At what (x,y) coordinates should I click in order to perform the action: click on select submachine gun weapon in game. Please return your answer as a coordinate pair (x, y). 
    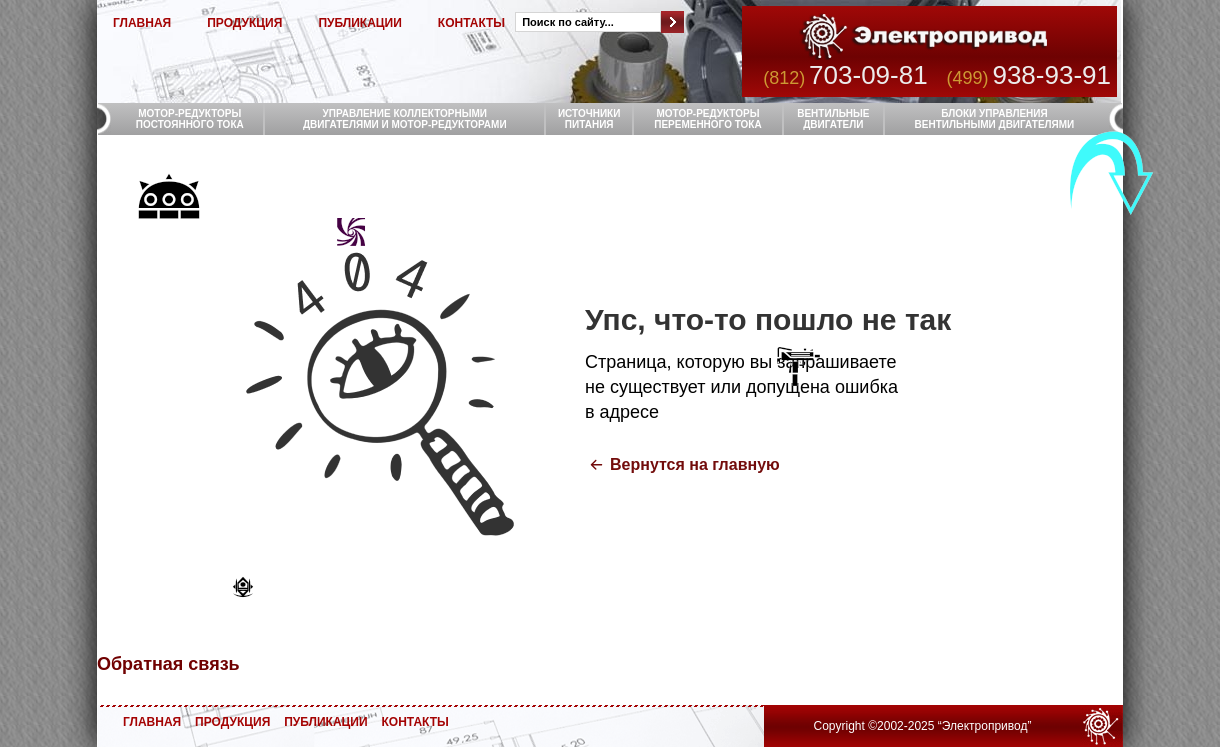
    Looking at the image, I should click on (798, 366).